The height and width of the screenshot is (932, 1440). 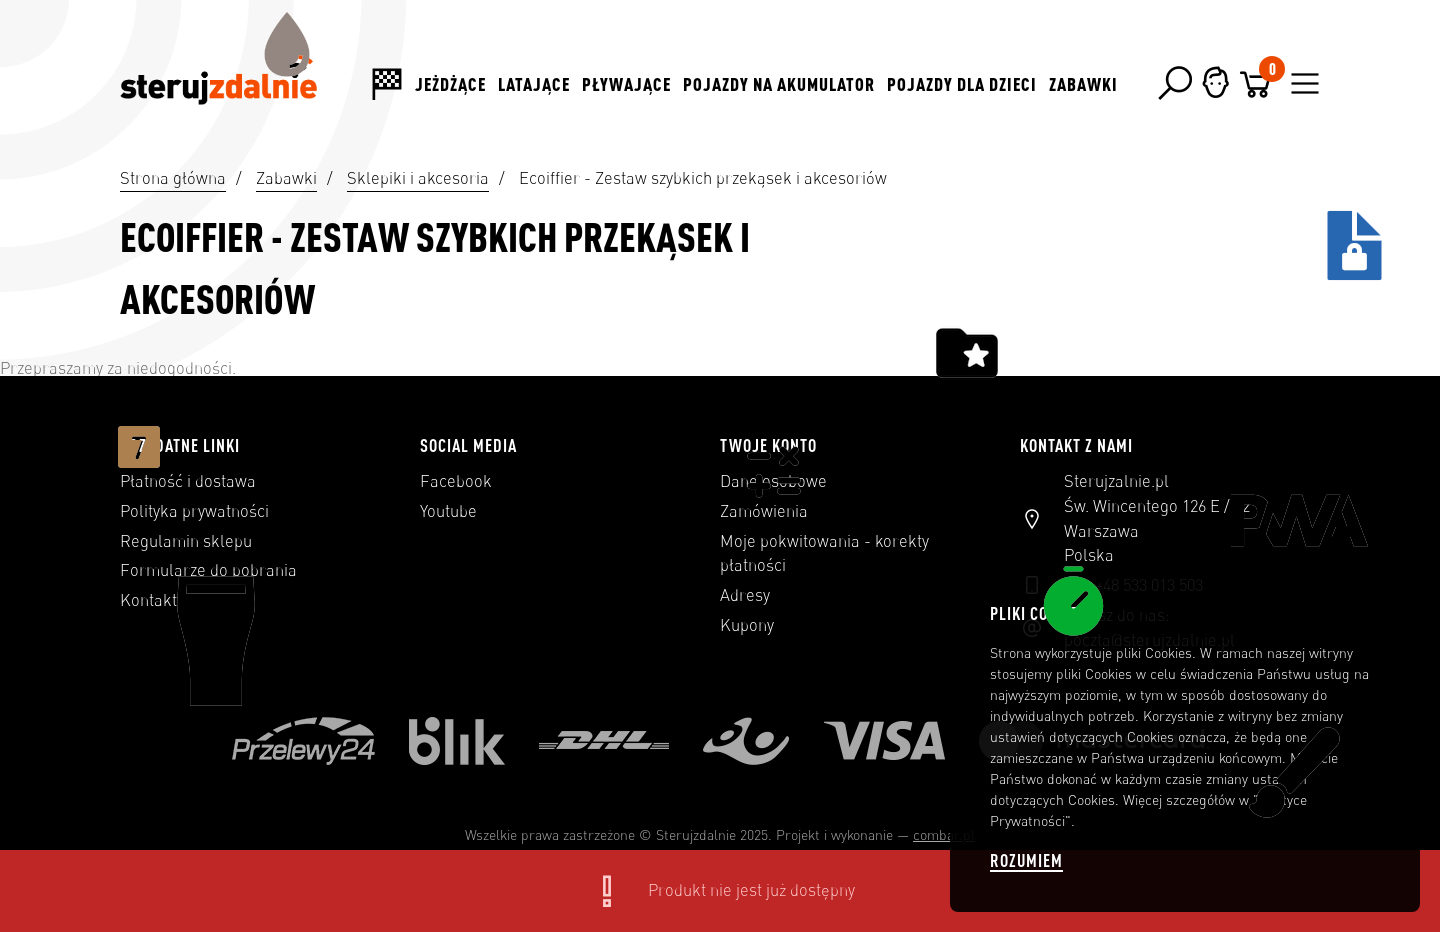 I want to click on open calculator, so click(x=774, y=471).